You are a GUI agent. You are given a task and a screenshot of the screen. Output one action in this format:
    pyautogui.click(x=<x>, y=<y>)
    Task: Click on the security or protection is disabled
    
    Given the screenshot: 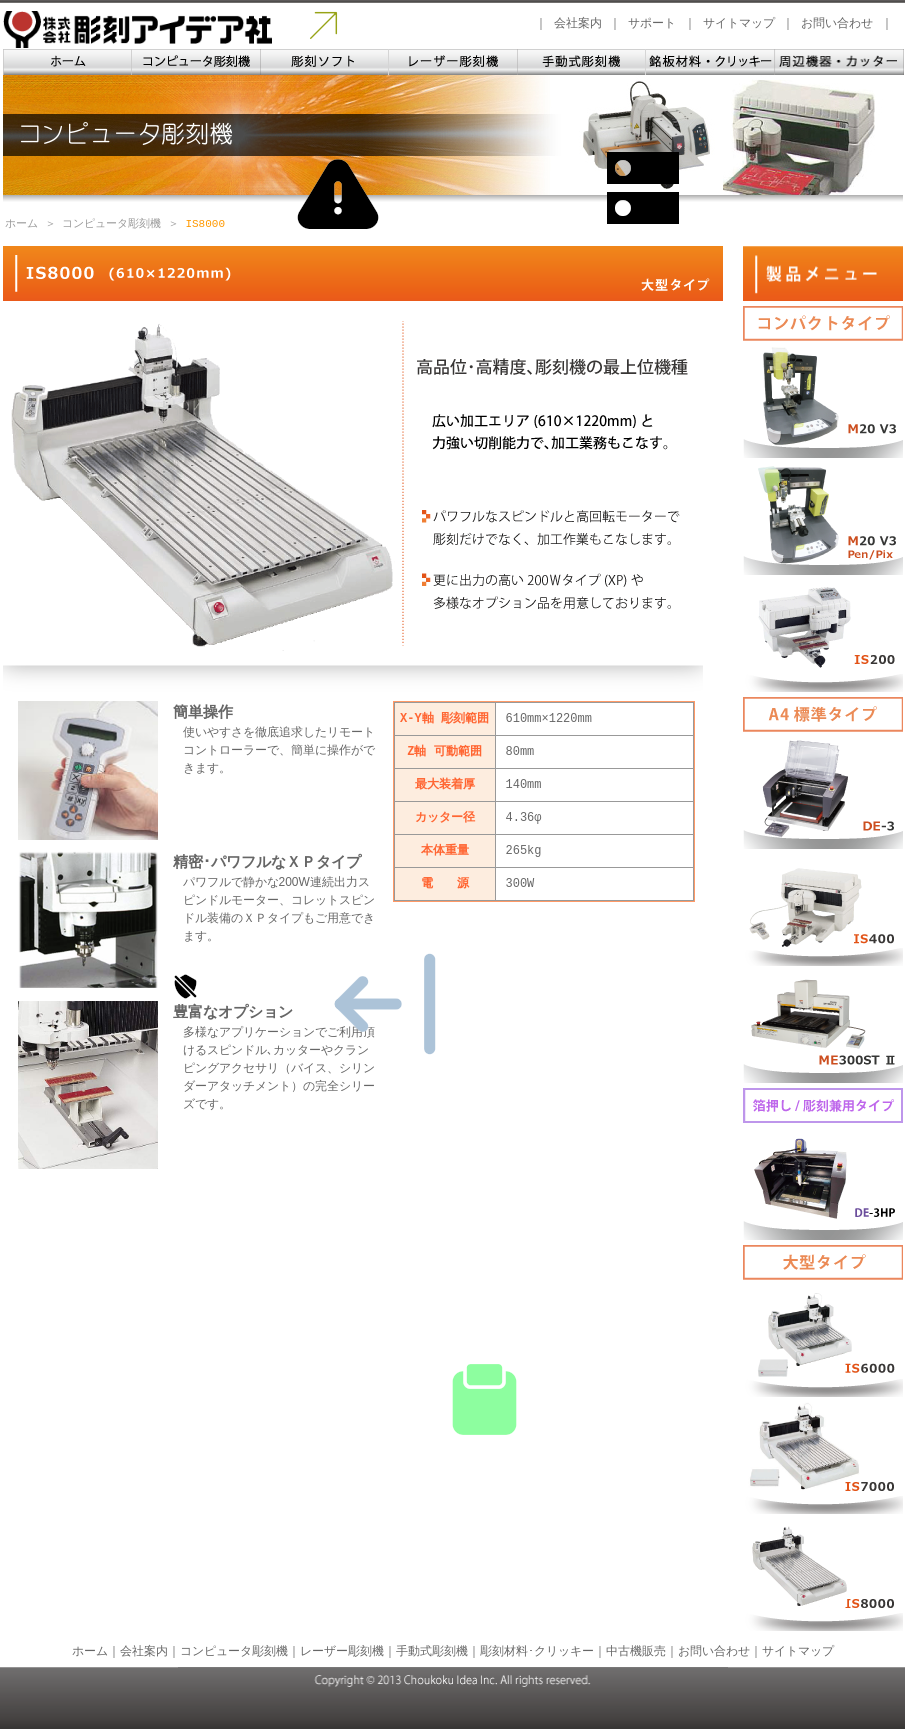 What is the action you would take?
    pyautogui.click(x=185, y=986)
    